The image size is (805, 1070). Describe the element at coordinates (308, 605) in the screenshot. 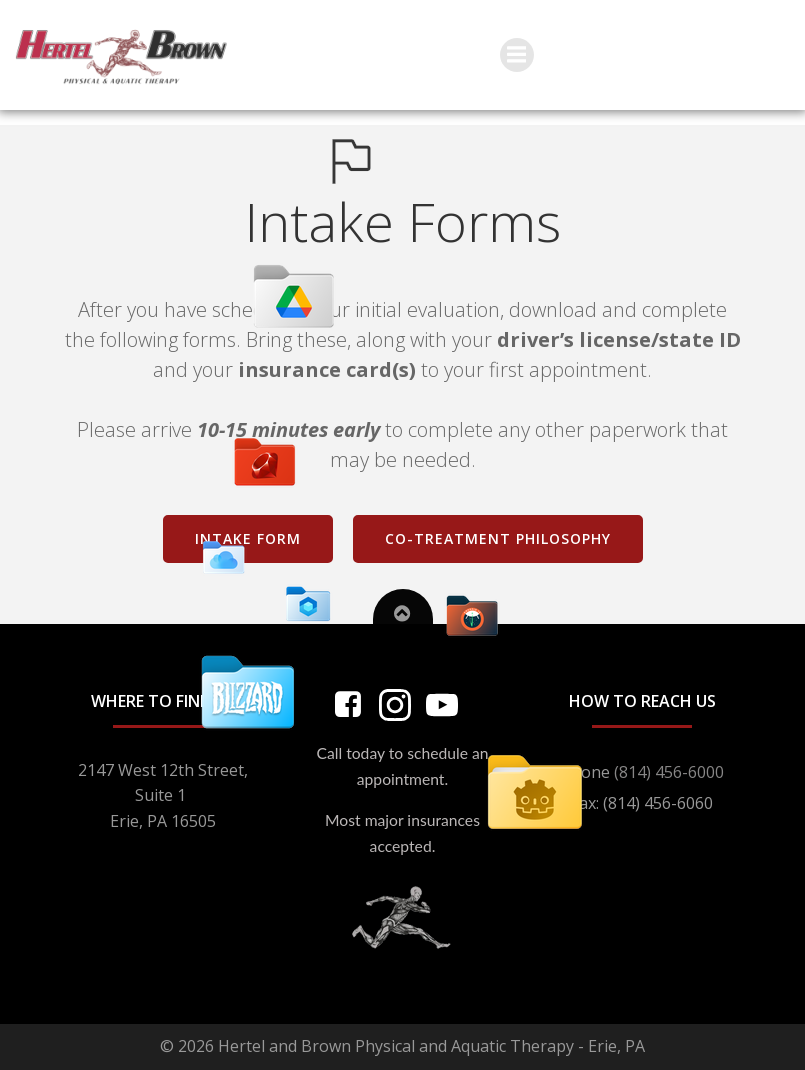

I see `open folder containing microsoft dynamics 365 remote assist files` at that location.